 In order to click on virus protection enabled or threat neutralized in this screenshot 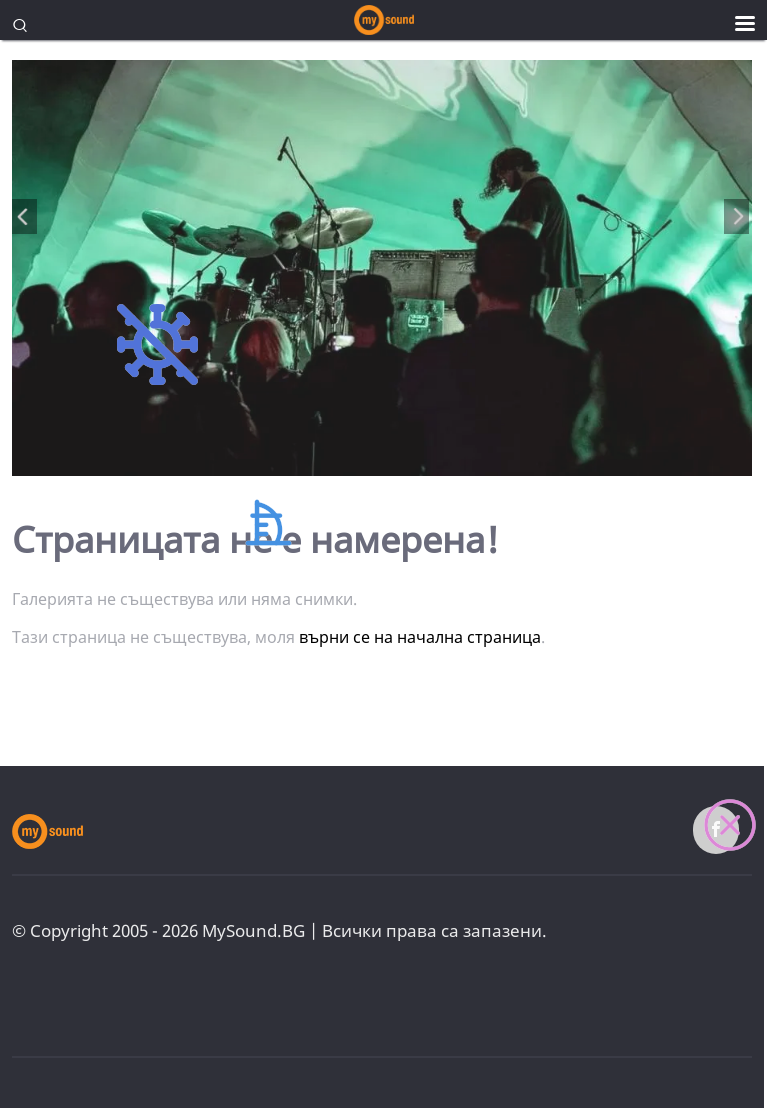, I will do `click(157, 344)`.